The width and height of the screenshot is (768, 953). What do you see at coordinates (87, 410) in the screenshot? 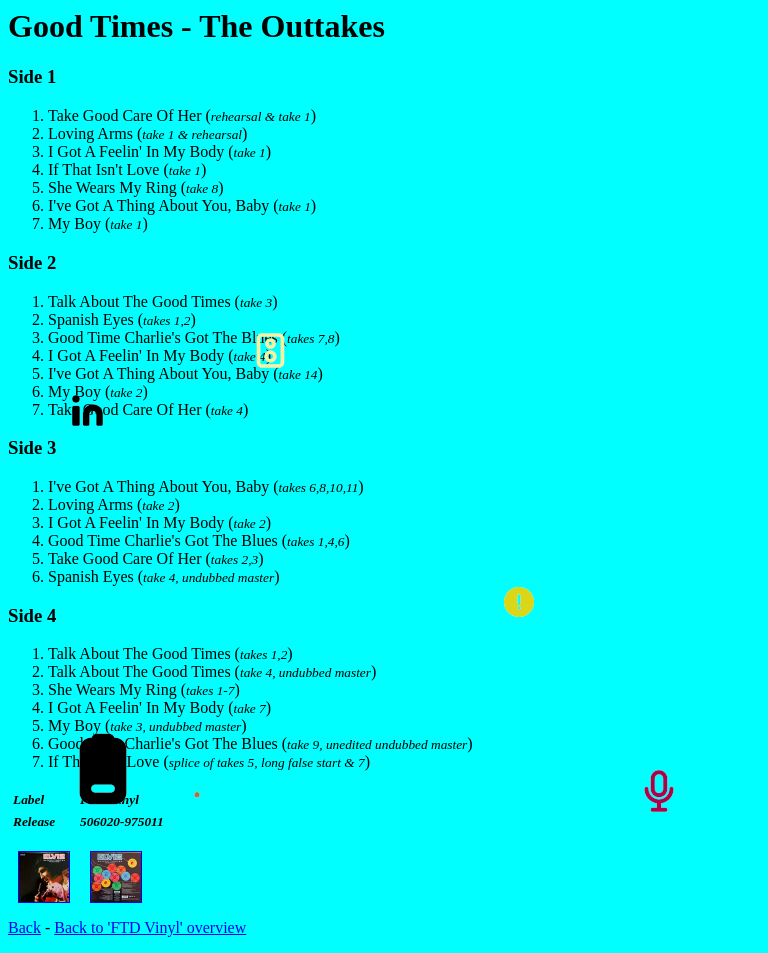
I see `connect with LinkedIn profile` at bounding box center [87, 410].